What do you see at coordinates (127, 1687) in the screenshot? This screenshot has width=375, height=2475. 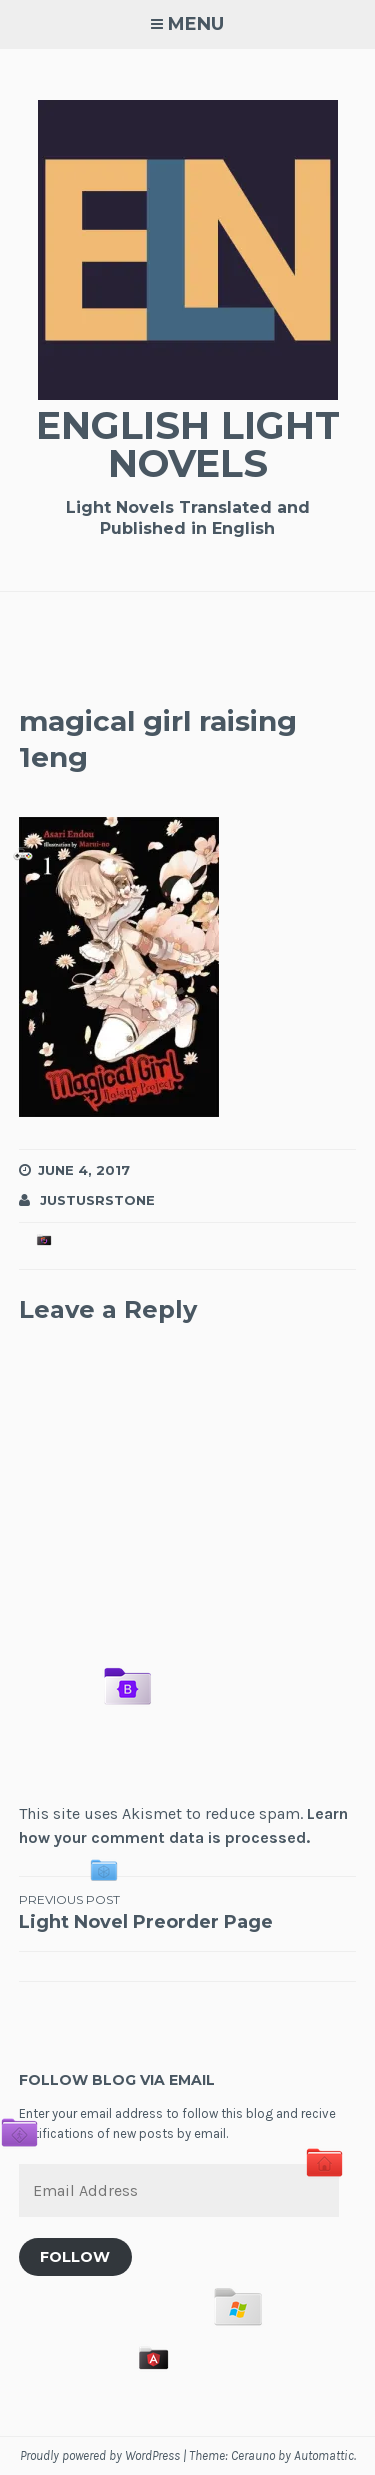 I see `open bootstrap framework project folder` at bounding box center [127, 1687].